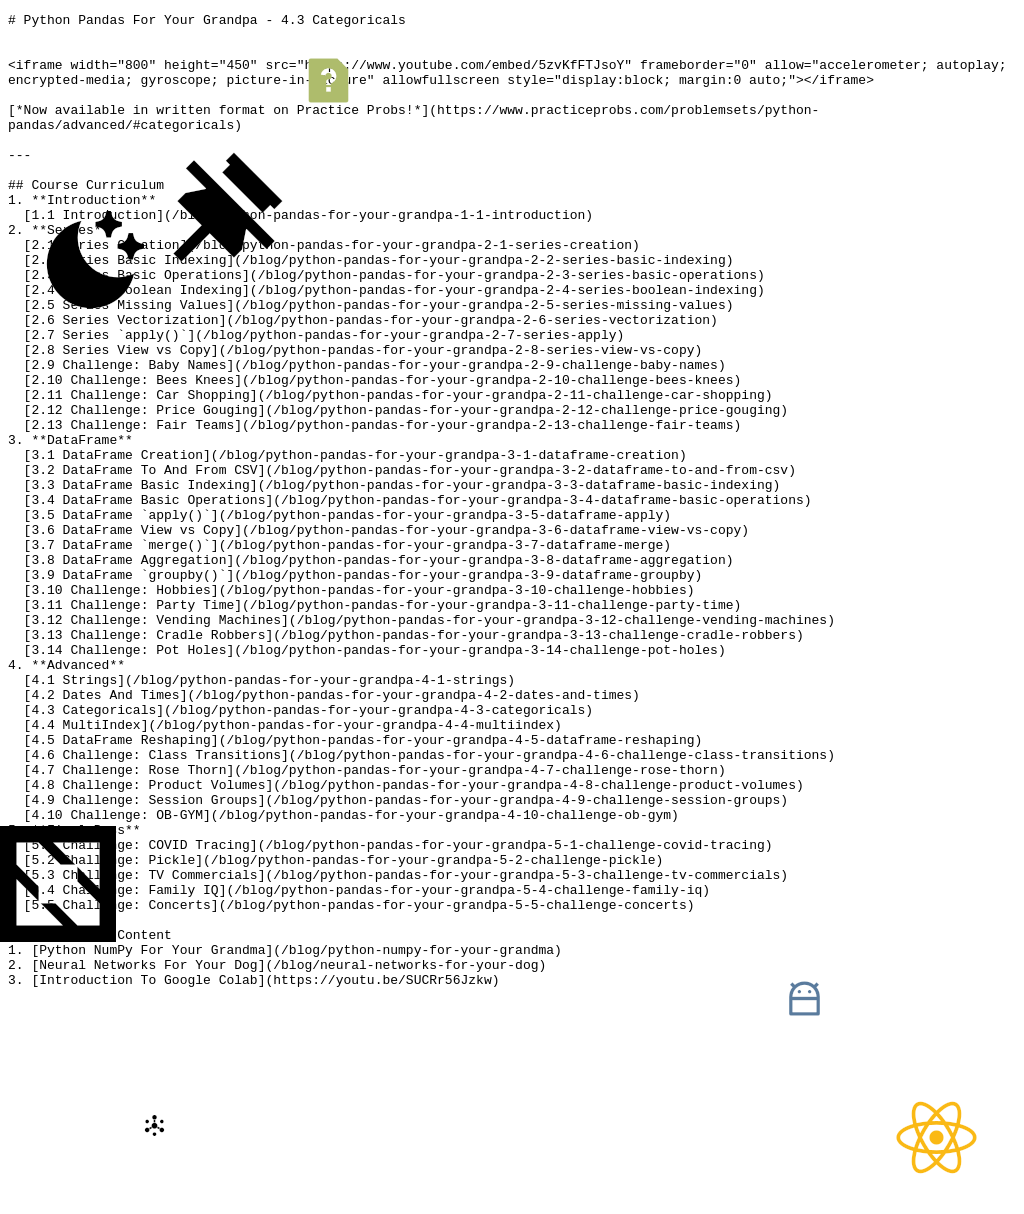 The image size is (1024, 1214). I want to click on android operating system logo, so click(804, 998).